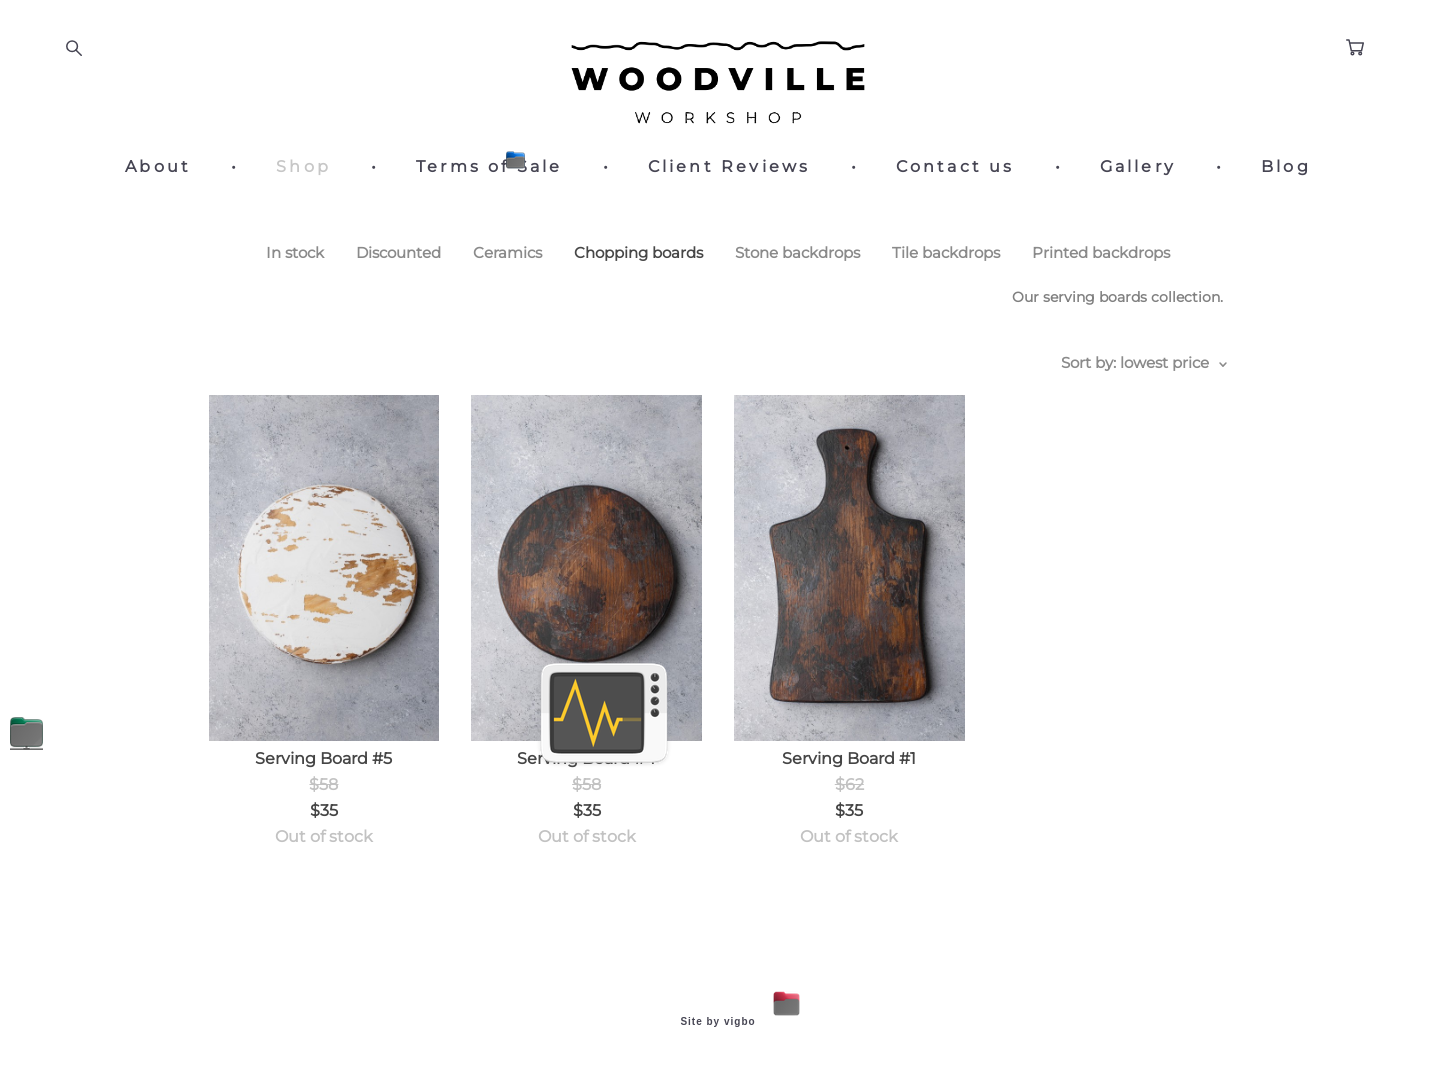  I want to click on open system monitor to view resource usage, so click(604, 713).